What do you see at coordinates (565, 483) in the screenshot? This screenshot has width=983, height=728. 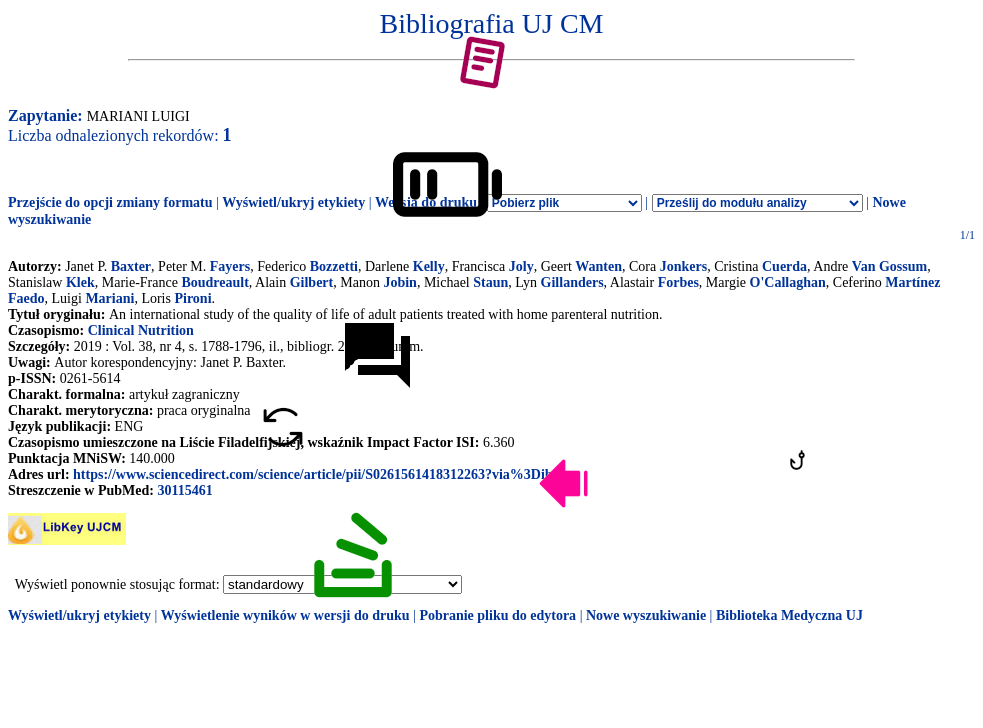 I see `go back to previous screen` at bounding box center [565, 483].